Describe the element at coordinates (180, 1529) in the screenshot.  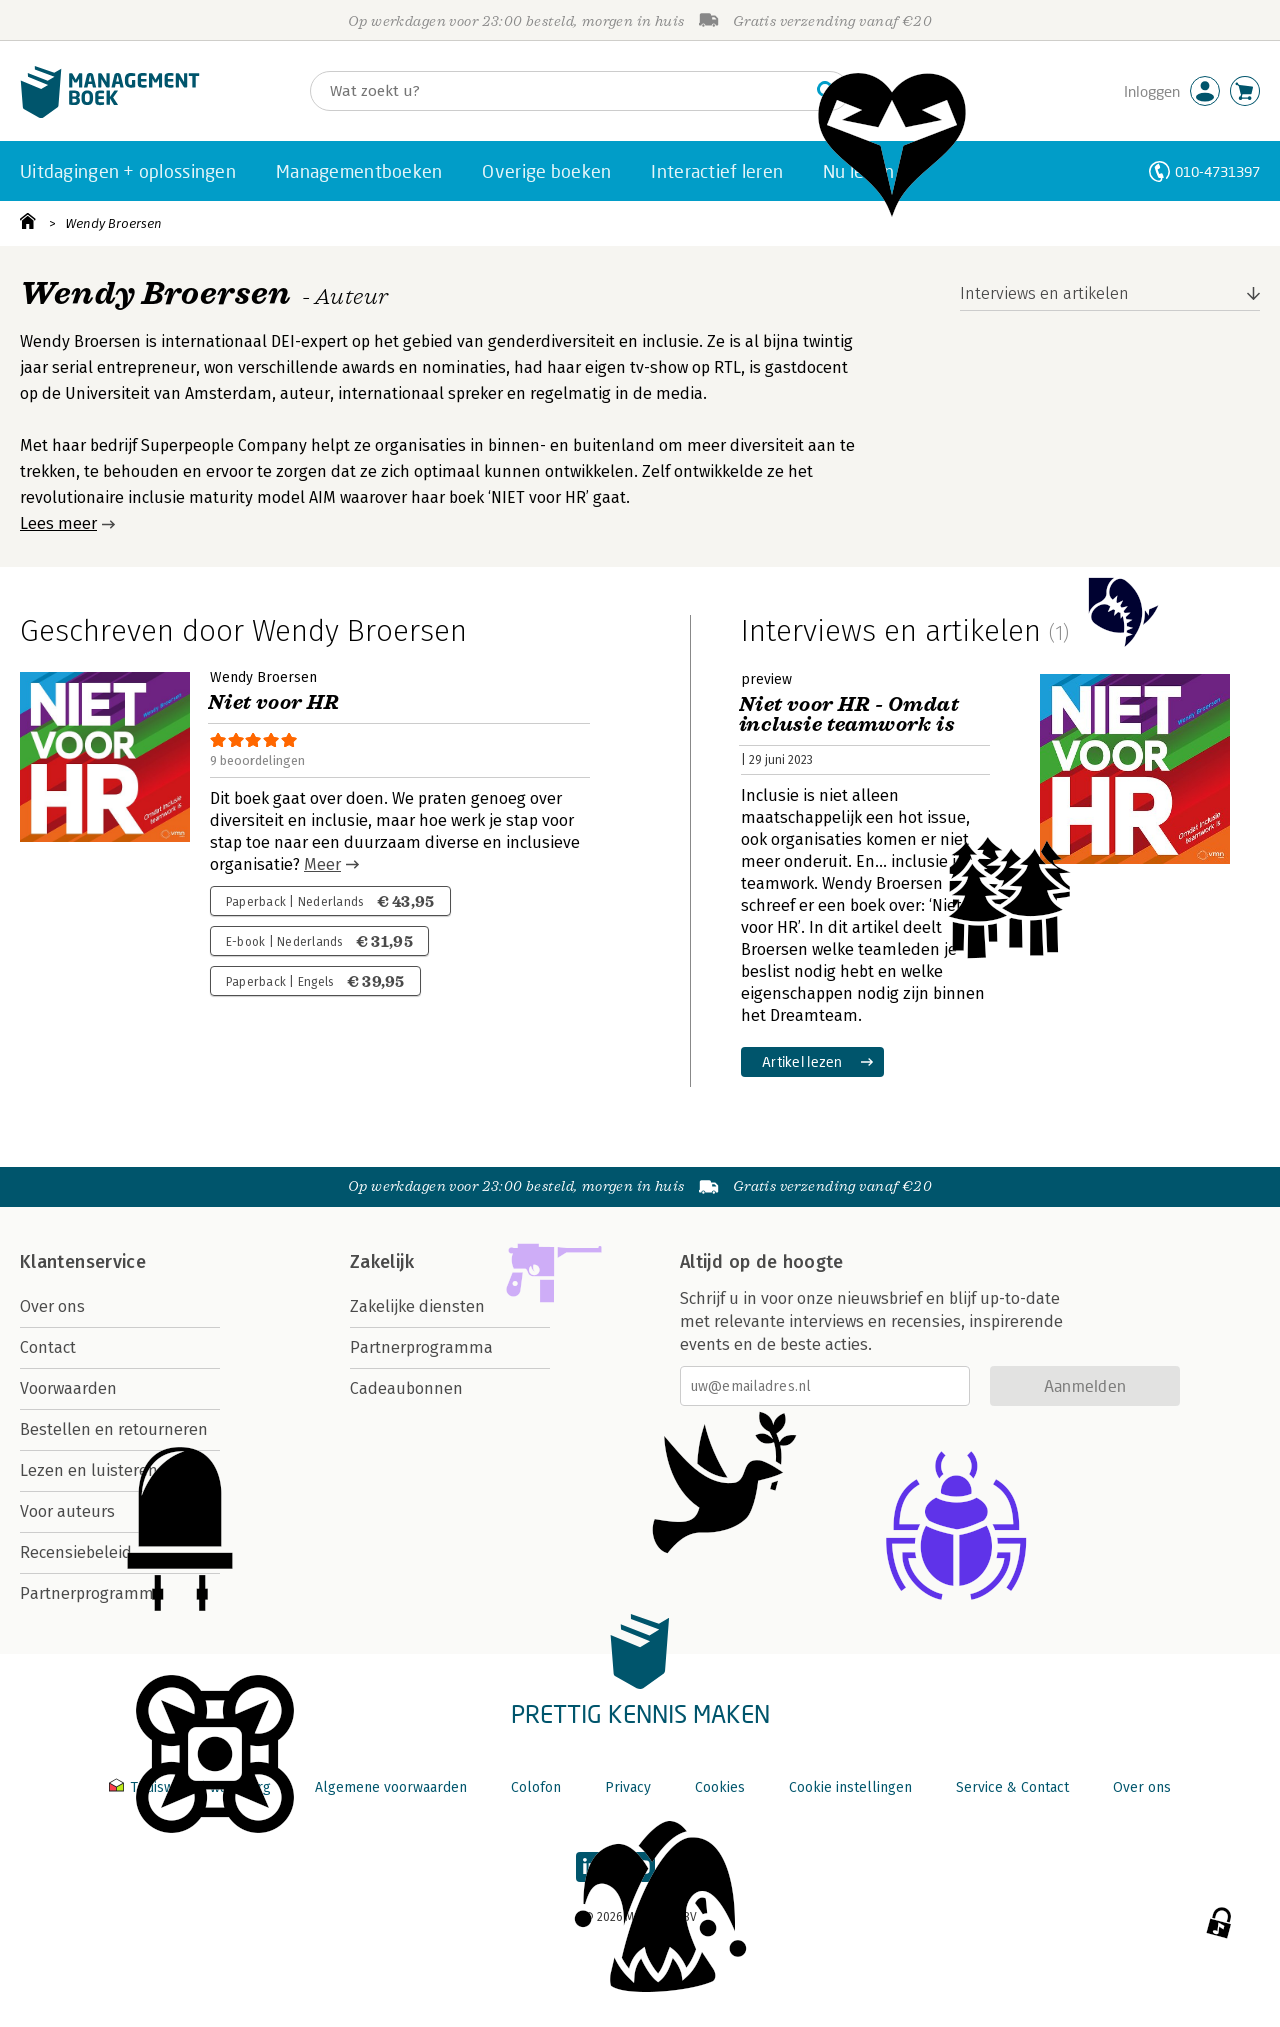
I see `indicates device power status` at that location.